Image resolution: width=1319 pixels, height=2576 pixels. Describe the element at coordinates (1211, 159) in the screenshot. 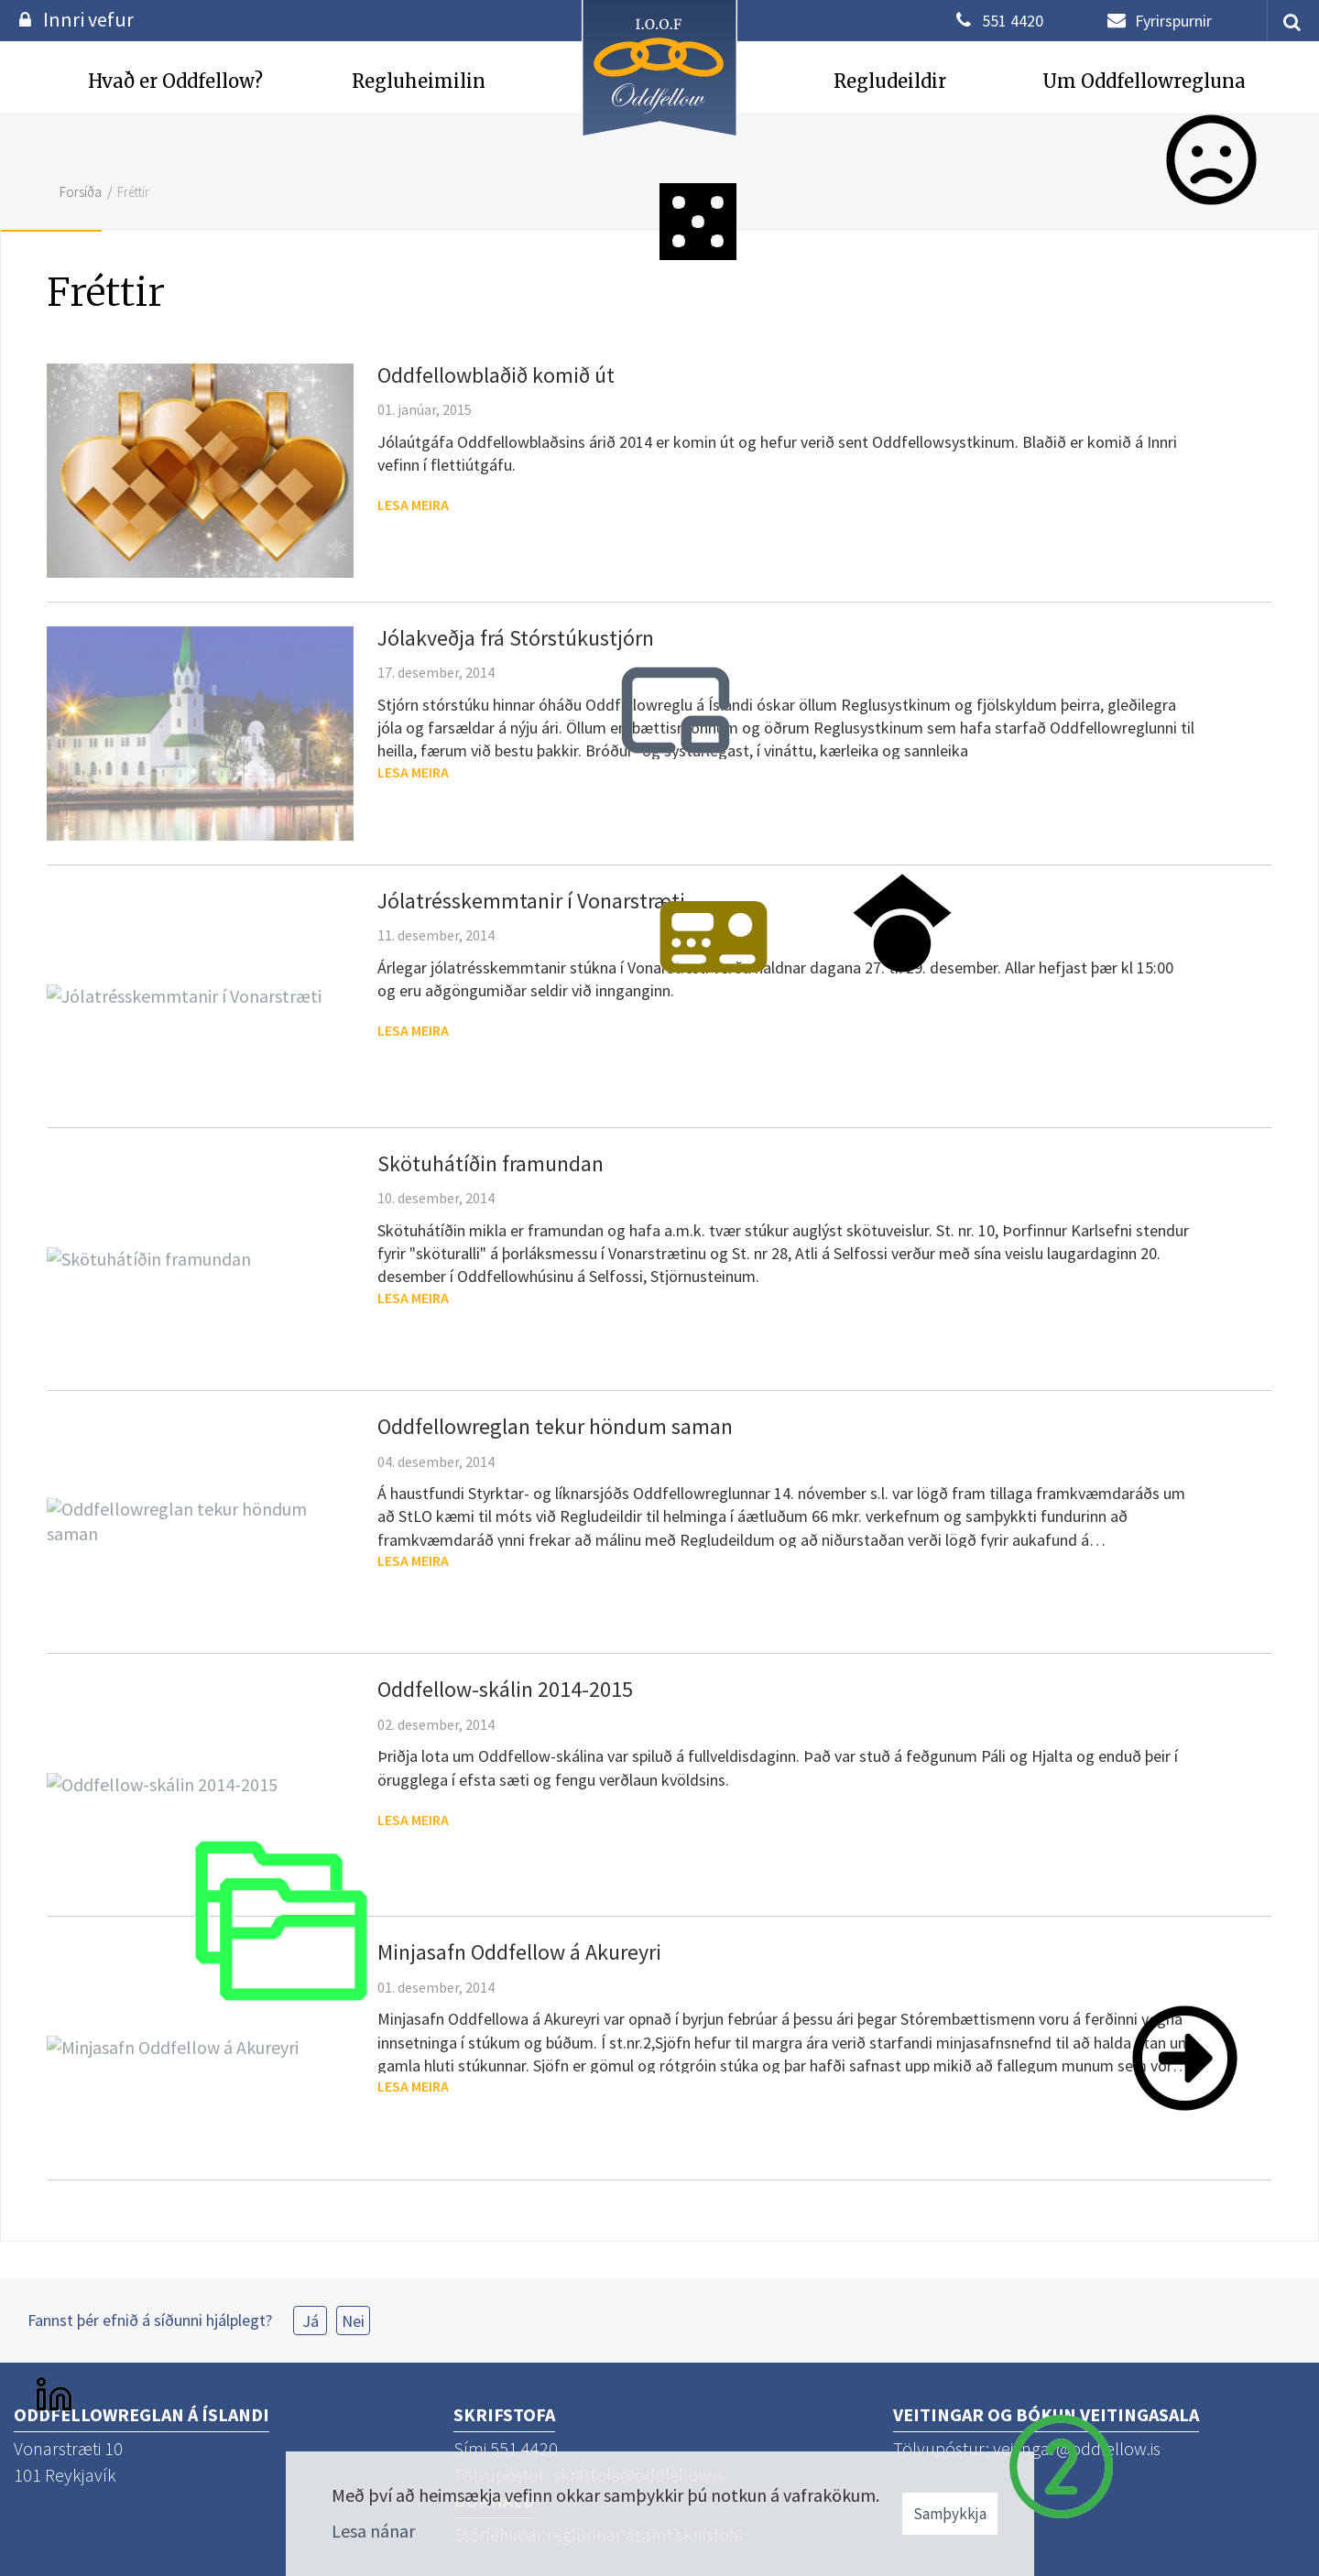

I see `indicates negative feedback or dissatisfaction` at that location.